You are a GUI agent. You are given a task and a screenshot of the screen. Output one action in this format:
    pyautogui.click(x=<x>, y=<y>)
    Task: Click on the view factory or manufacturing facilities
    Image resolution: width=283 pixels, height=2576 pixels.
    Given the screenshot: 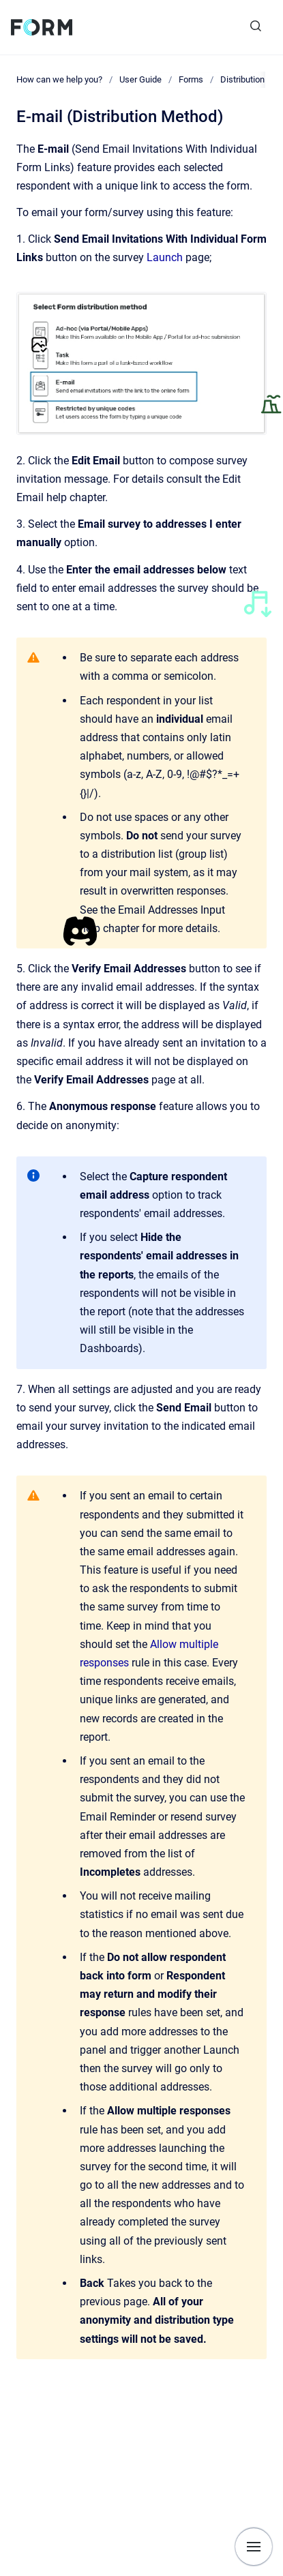 What is the action you would take?
    pyautogui.click(x=271, y=404)
    